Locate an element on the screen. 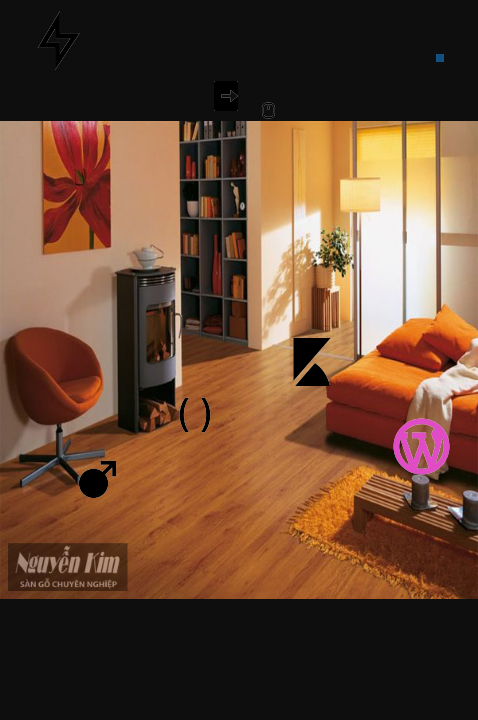 The image size is (478, 720). indicates code or programming-related content is located at coordinates (195, 415).